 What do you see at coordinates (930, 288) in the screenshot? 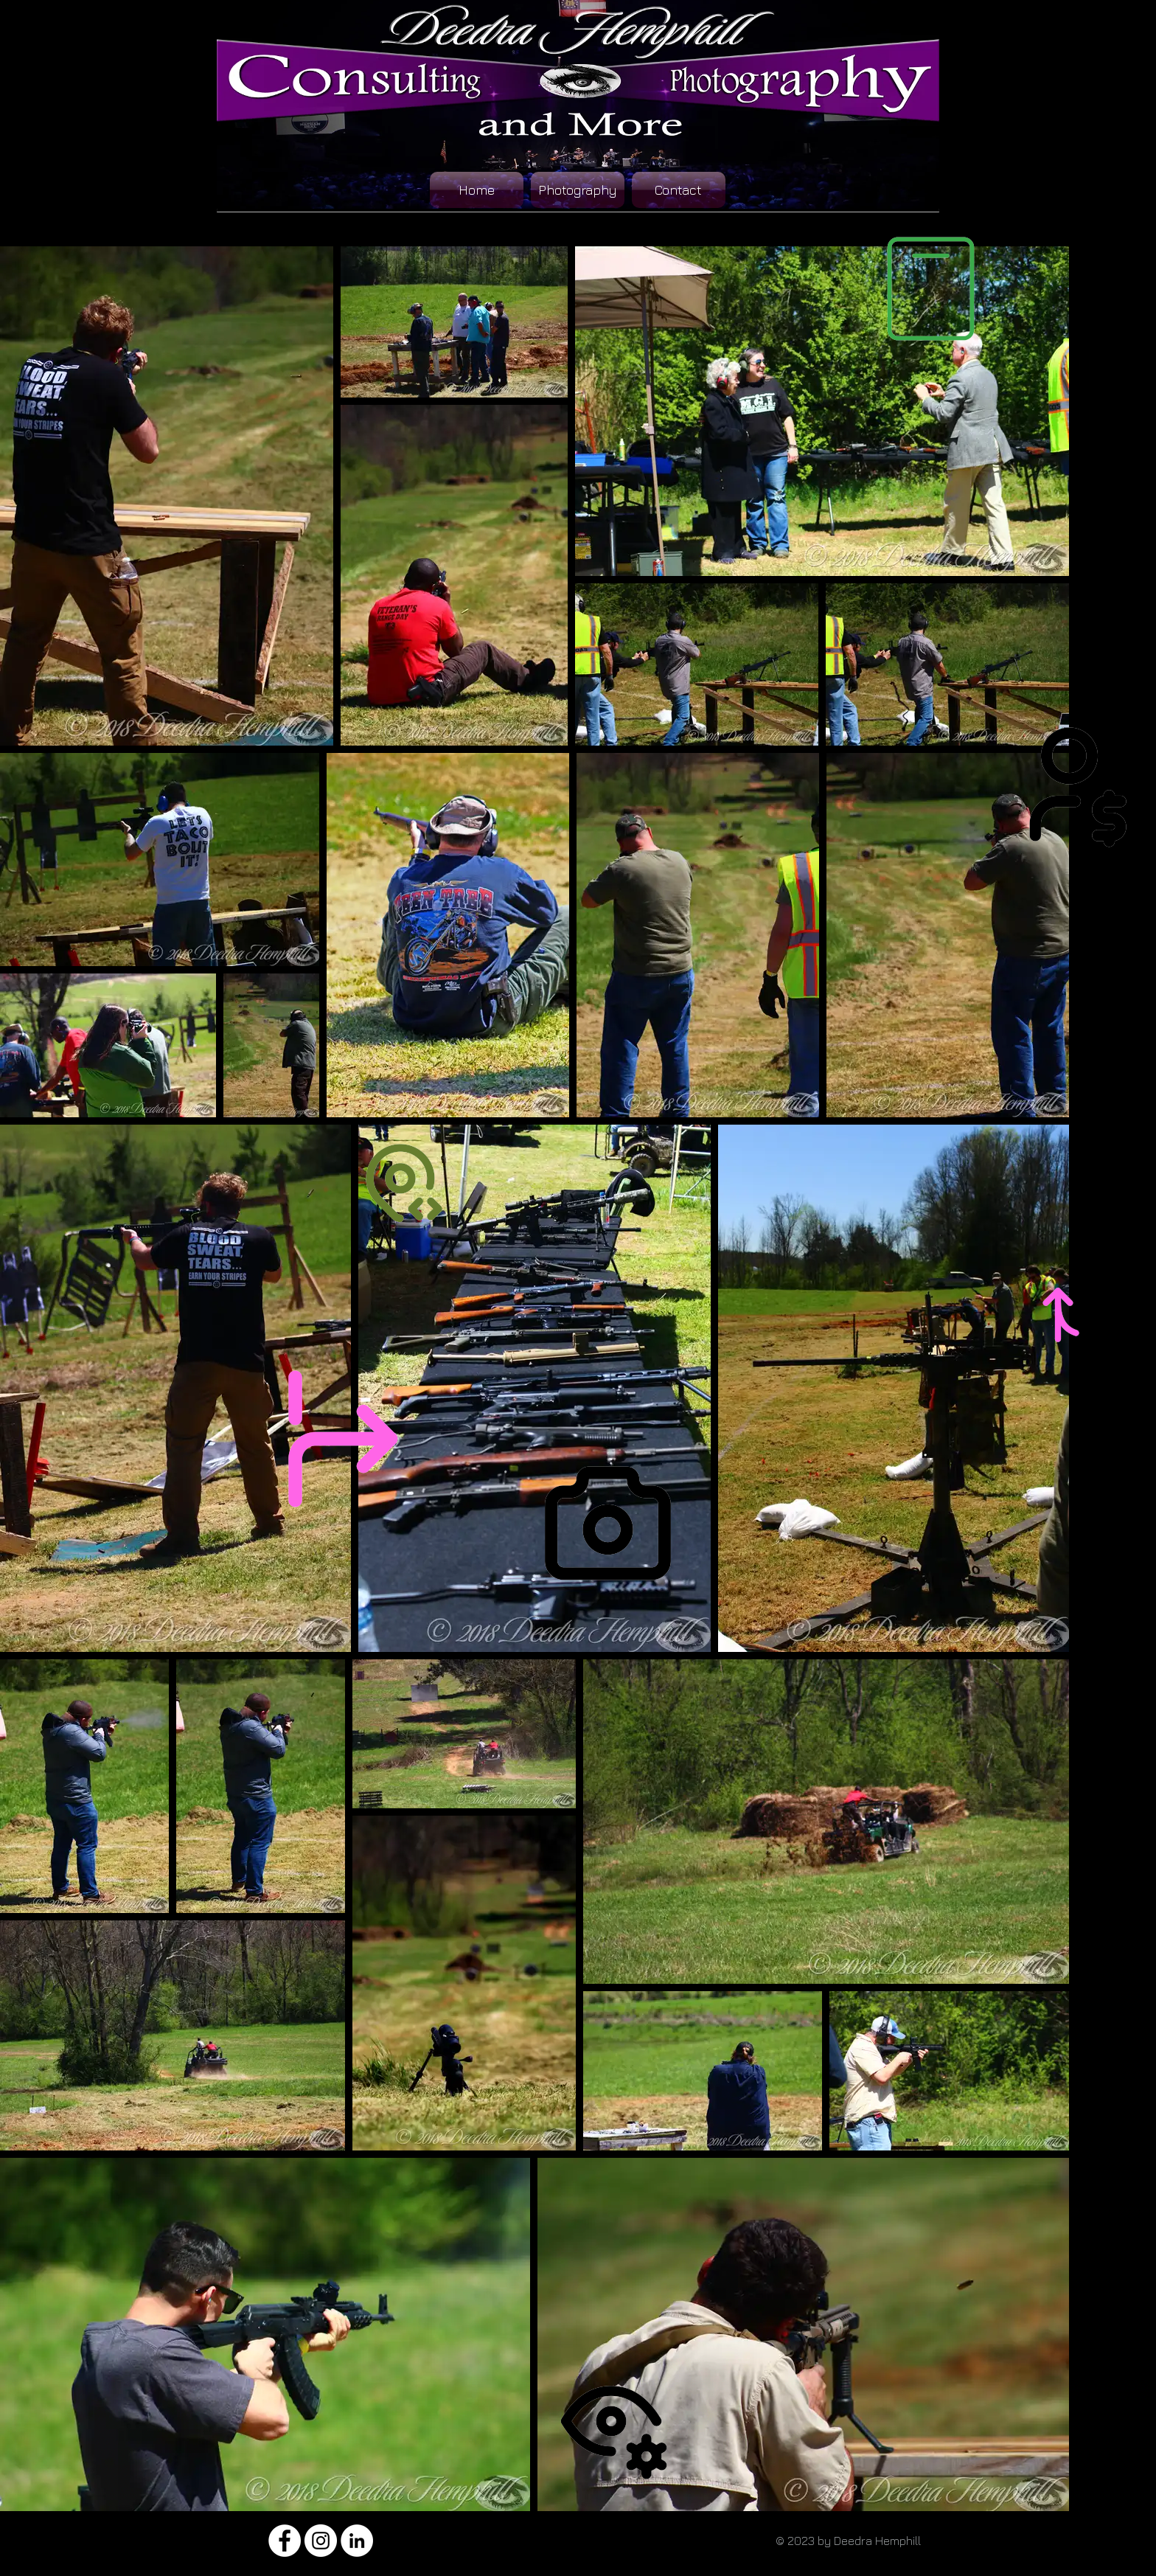
I see `tablet device with speaker` at bounding box center [930, 288].